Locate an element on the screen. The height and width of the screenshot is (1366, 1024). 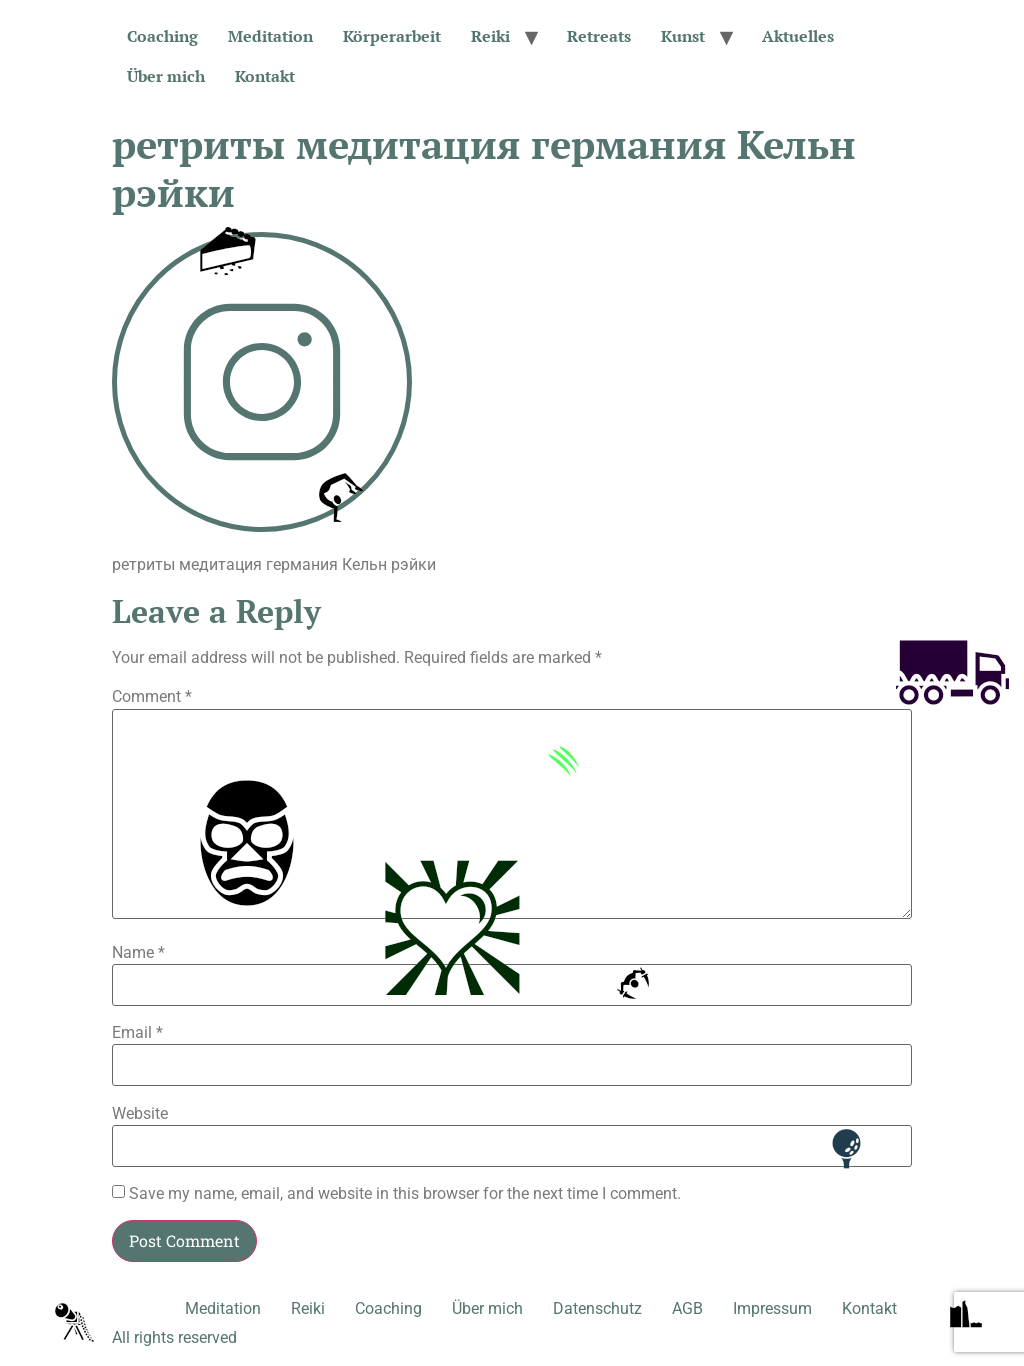
dam or hydroelectric structure in a game interface is located at coordinates (966, 1312).